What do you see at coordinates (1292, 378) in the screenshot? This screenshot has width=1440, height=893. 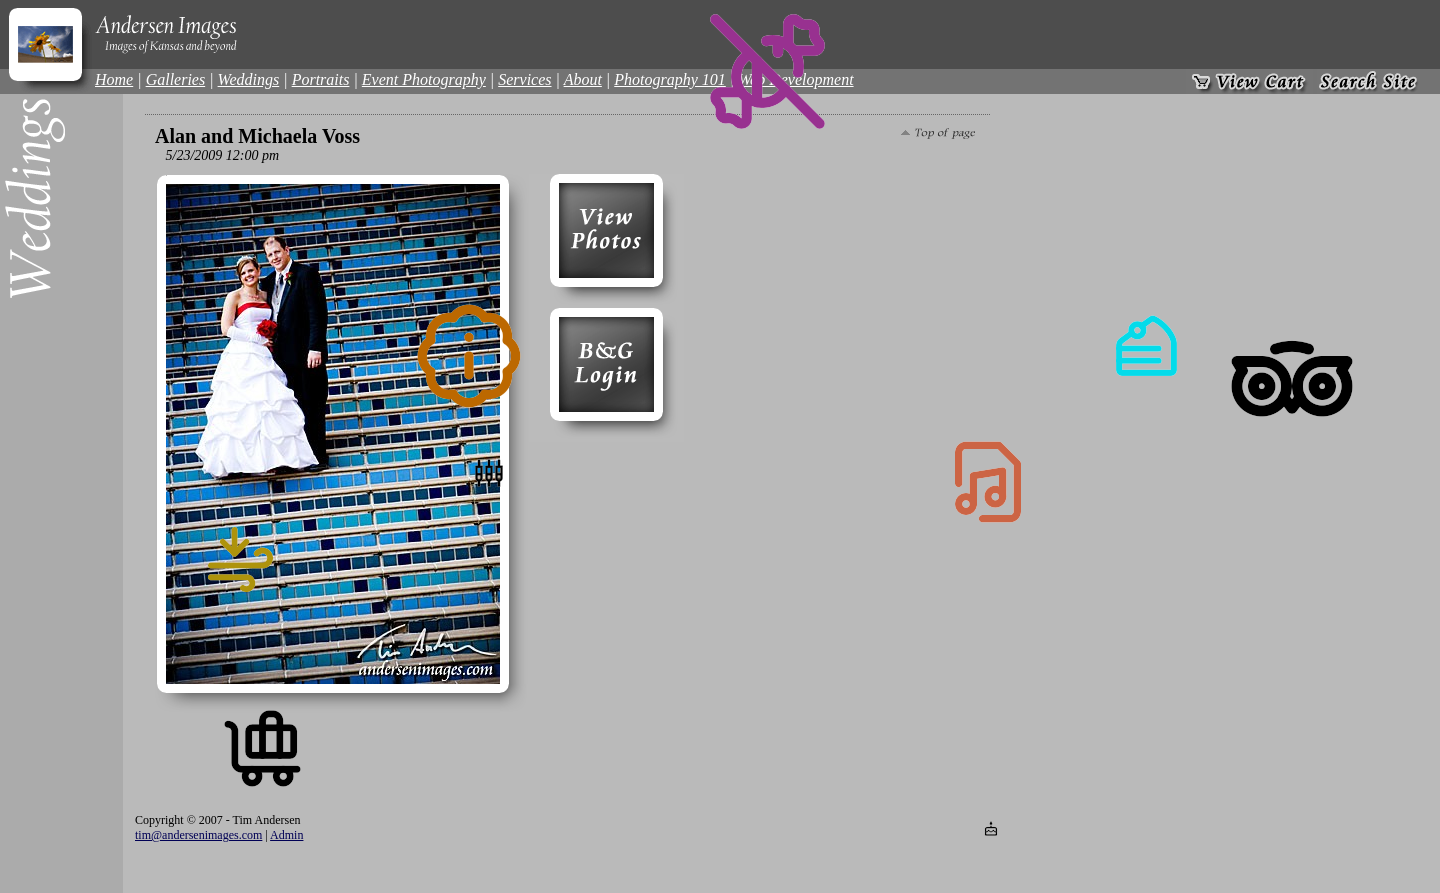 I see `view tripadvisor reviews and ratings` at bounding box center [1292, 378].